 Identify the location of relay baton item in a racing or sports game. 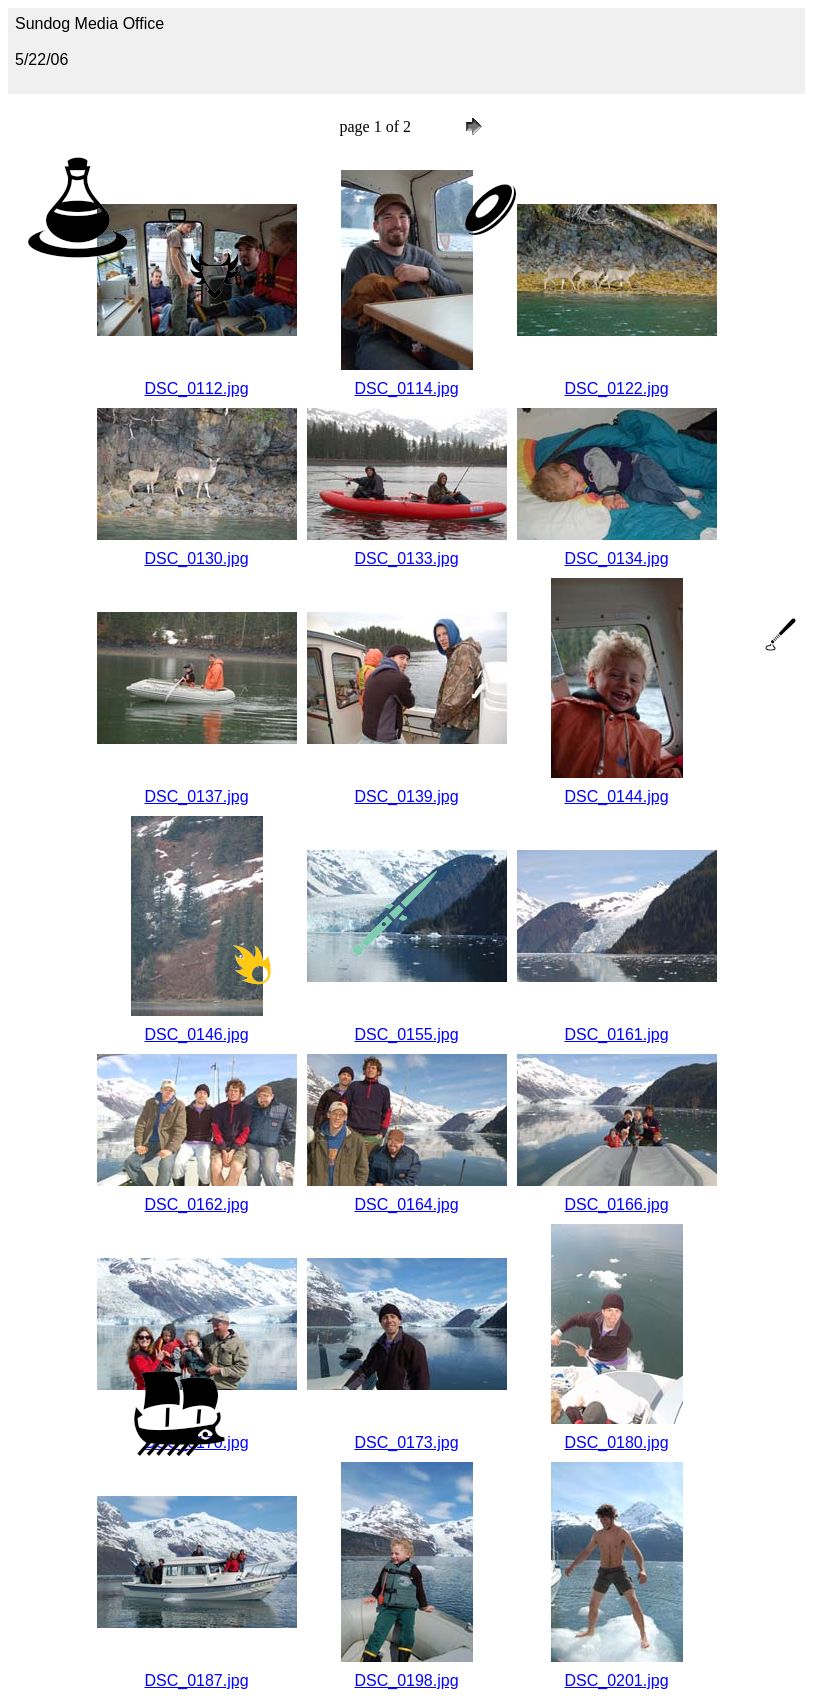
(780, 634).